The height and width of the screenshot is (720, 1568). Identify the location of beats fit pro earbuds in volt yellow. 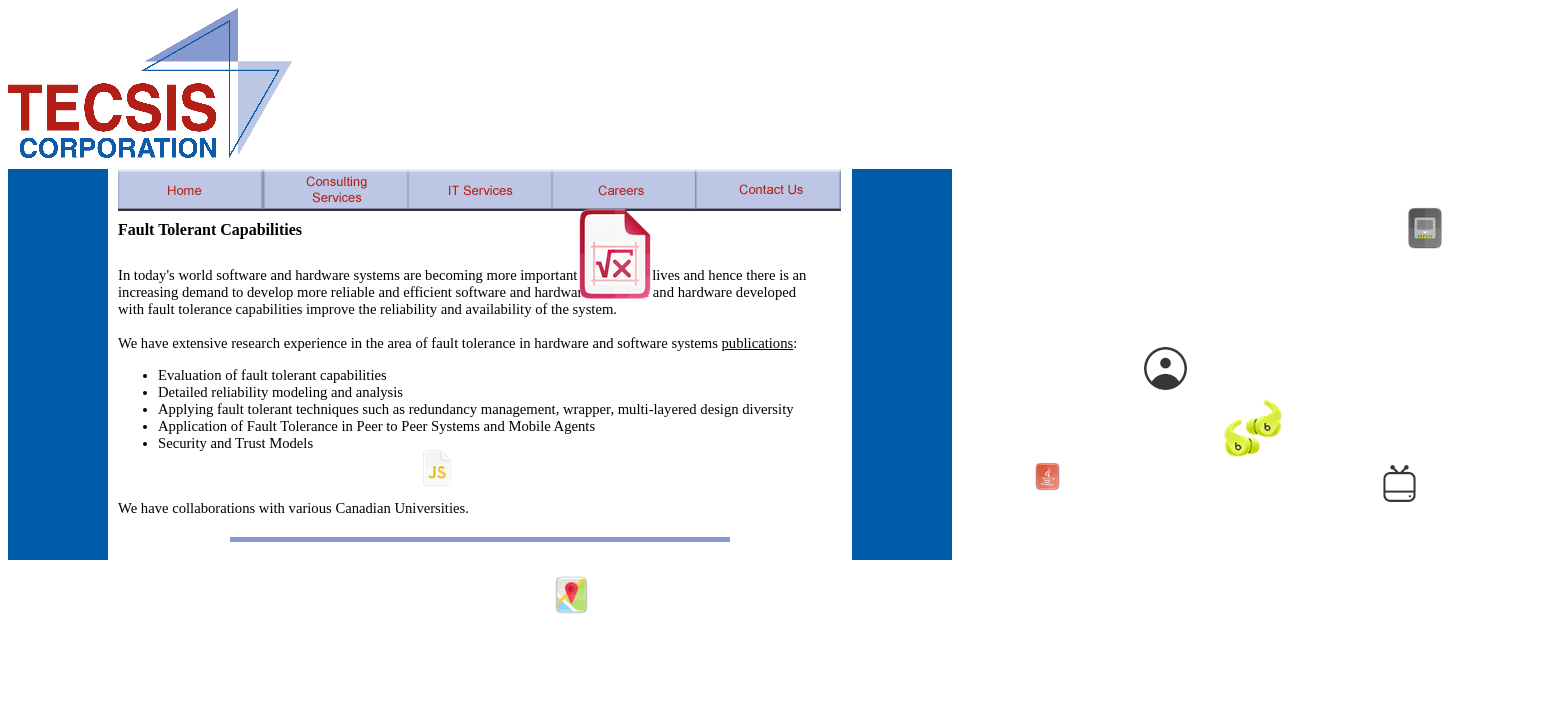
(1252, 428).